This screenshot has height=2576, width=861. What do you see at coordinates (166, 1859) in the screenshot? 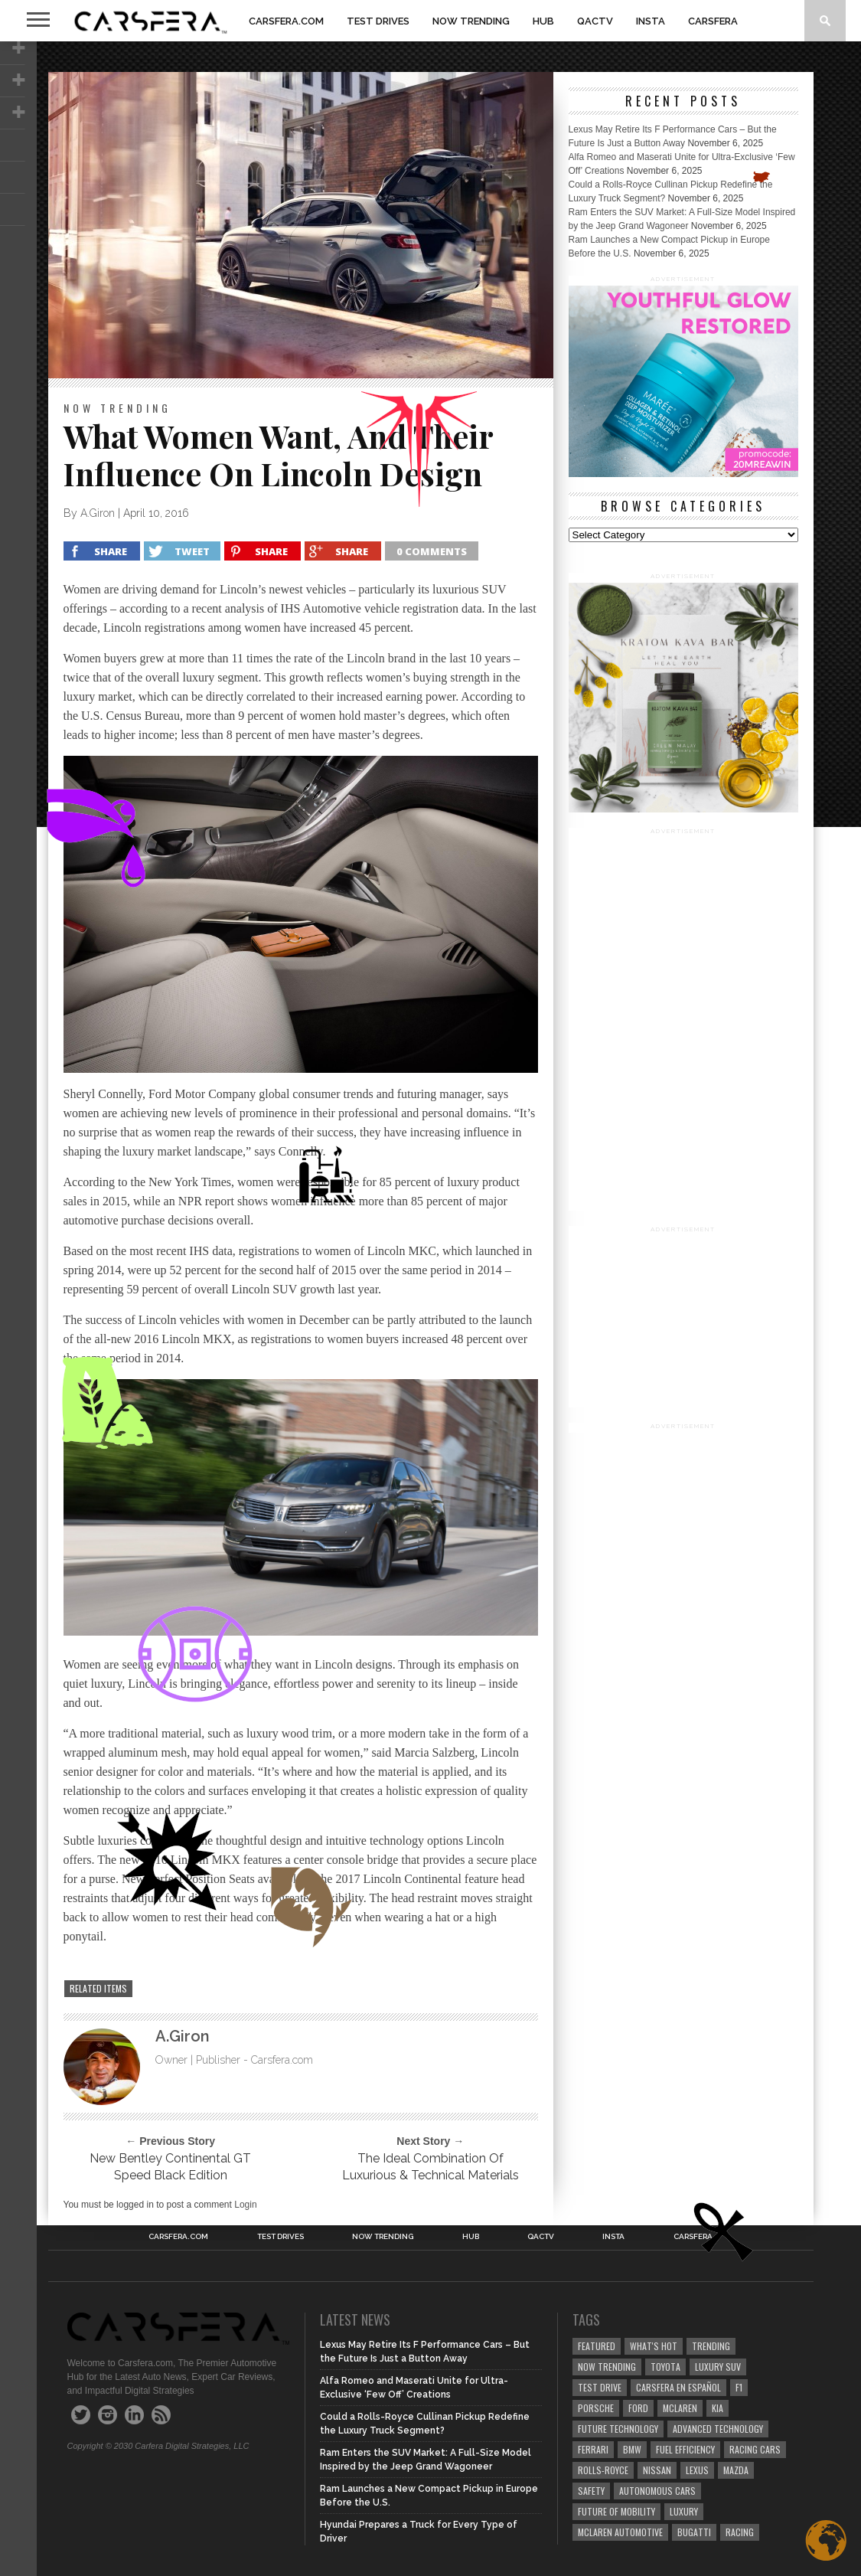
I see `search with enhanced or powerful results` at bounding box center [166, 1859].